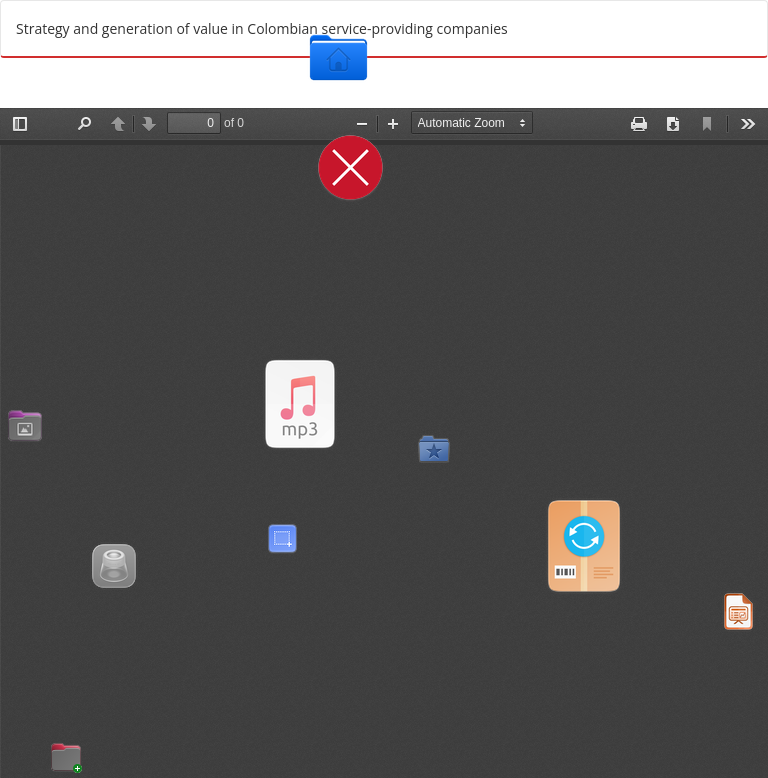 This screenshot has height=778, width=768. I want to click on indicates a file or item that cannot be read or accessed, so click(350, 167).